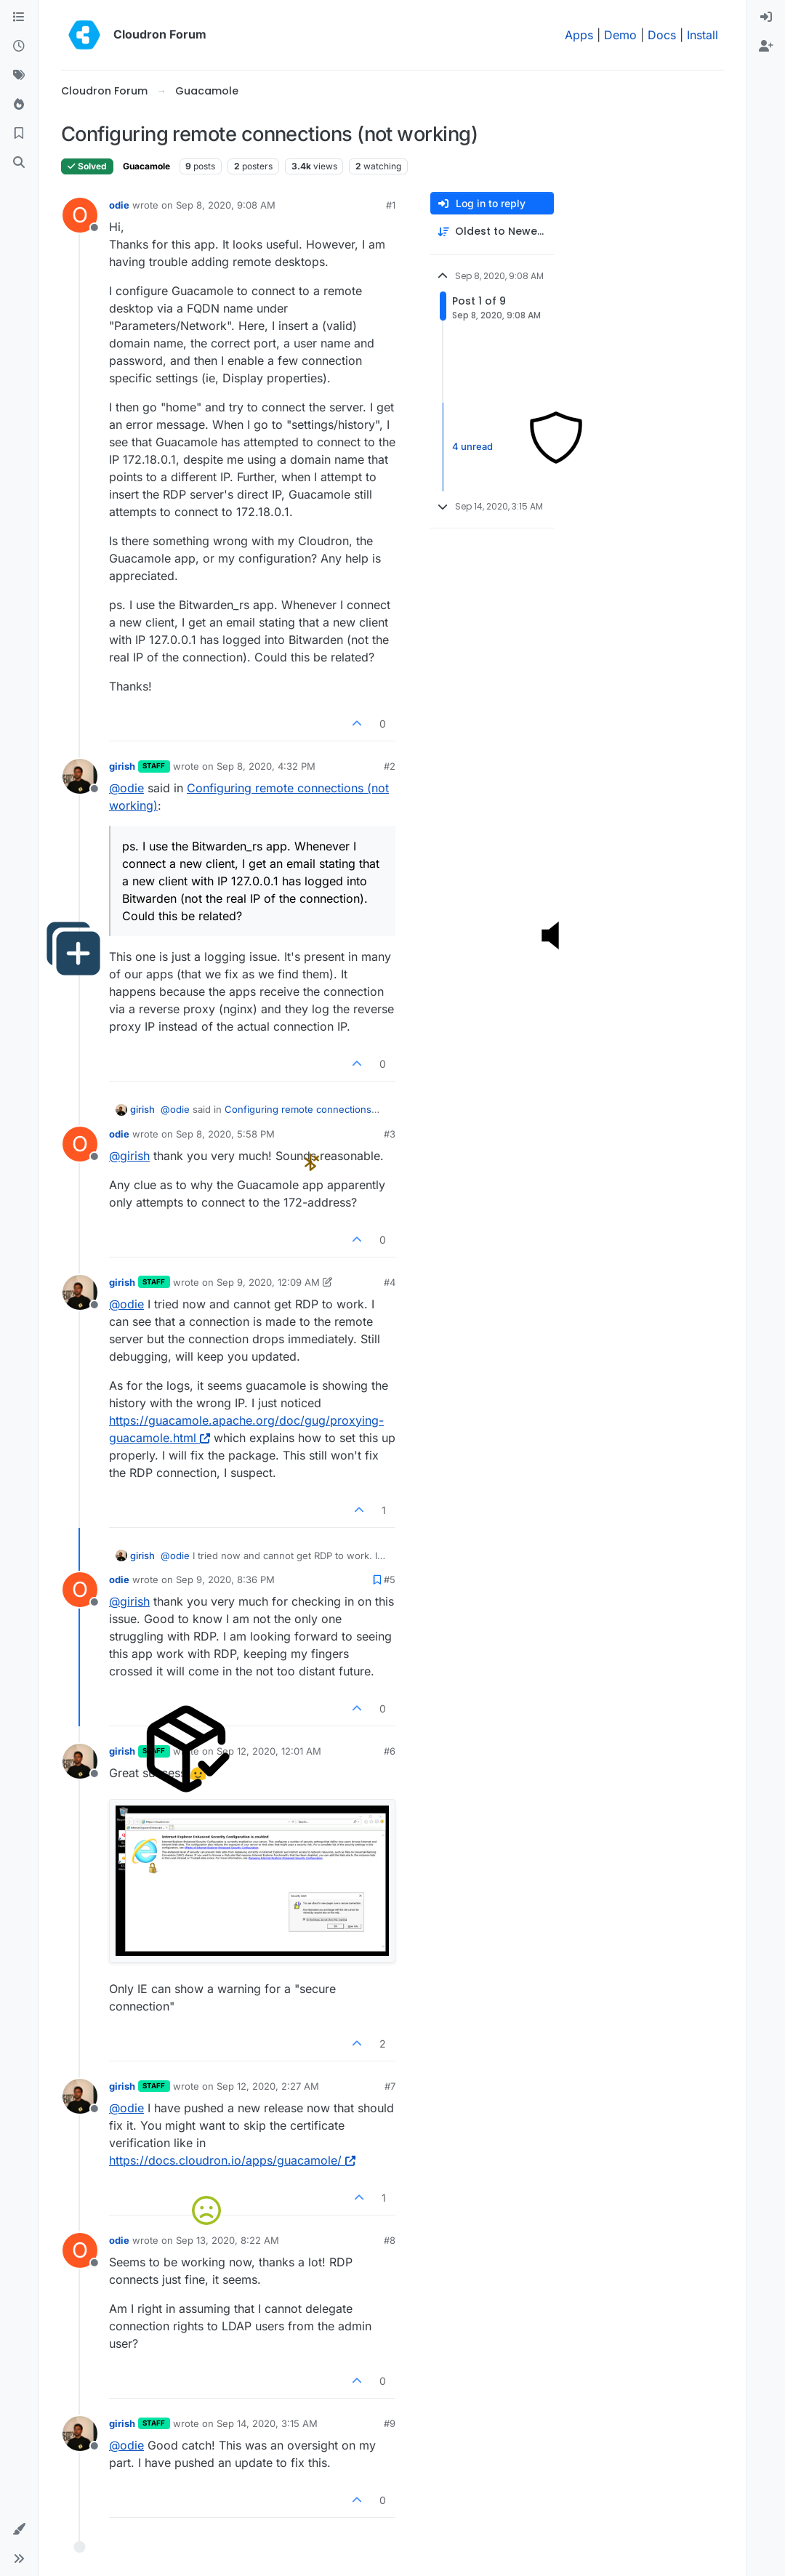  Describe the element at coordinates (206, 2210) in the screenshot. I see `indicate negative feedback or dissatisfaction` at that location.